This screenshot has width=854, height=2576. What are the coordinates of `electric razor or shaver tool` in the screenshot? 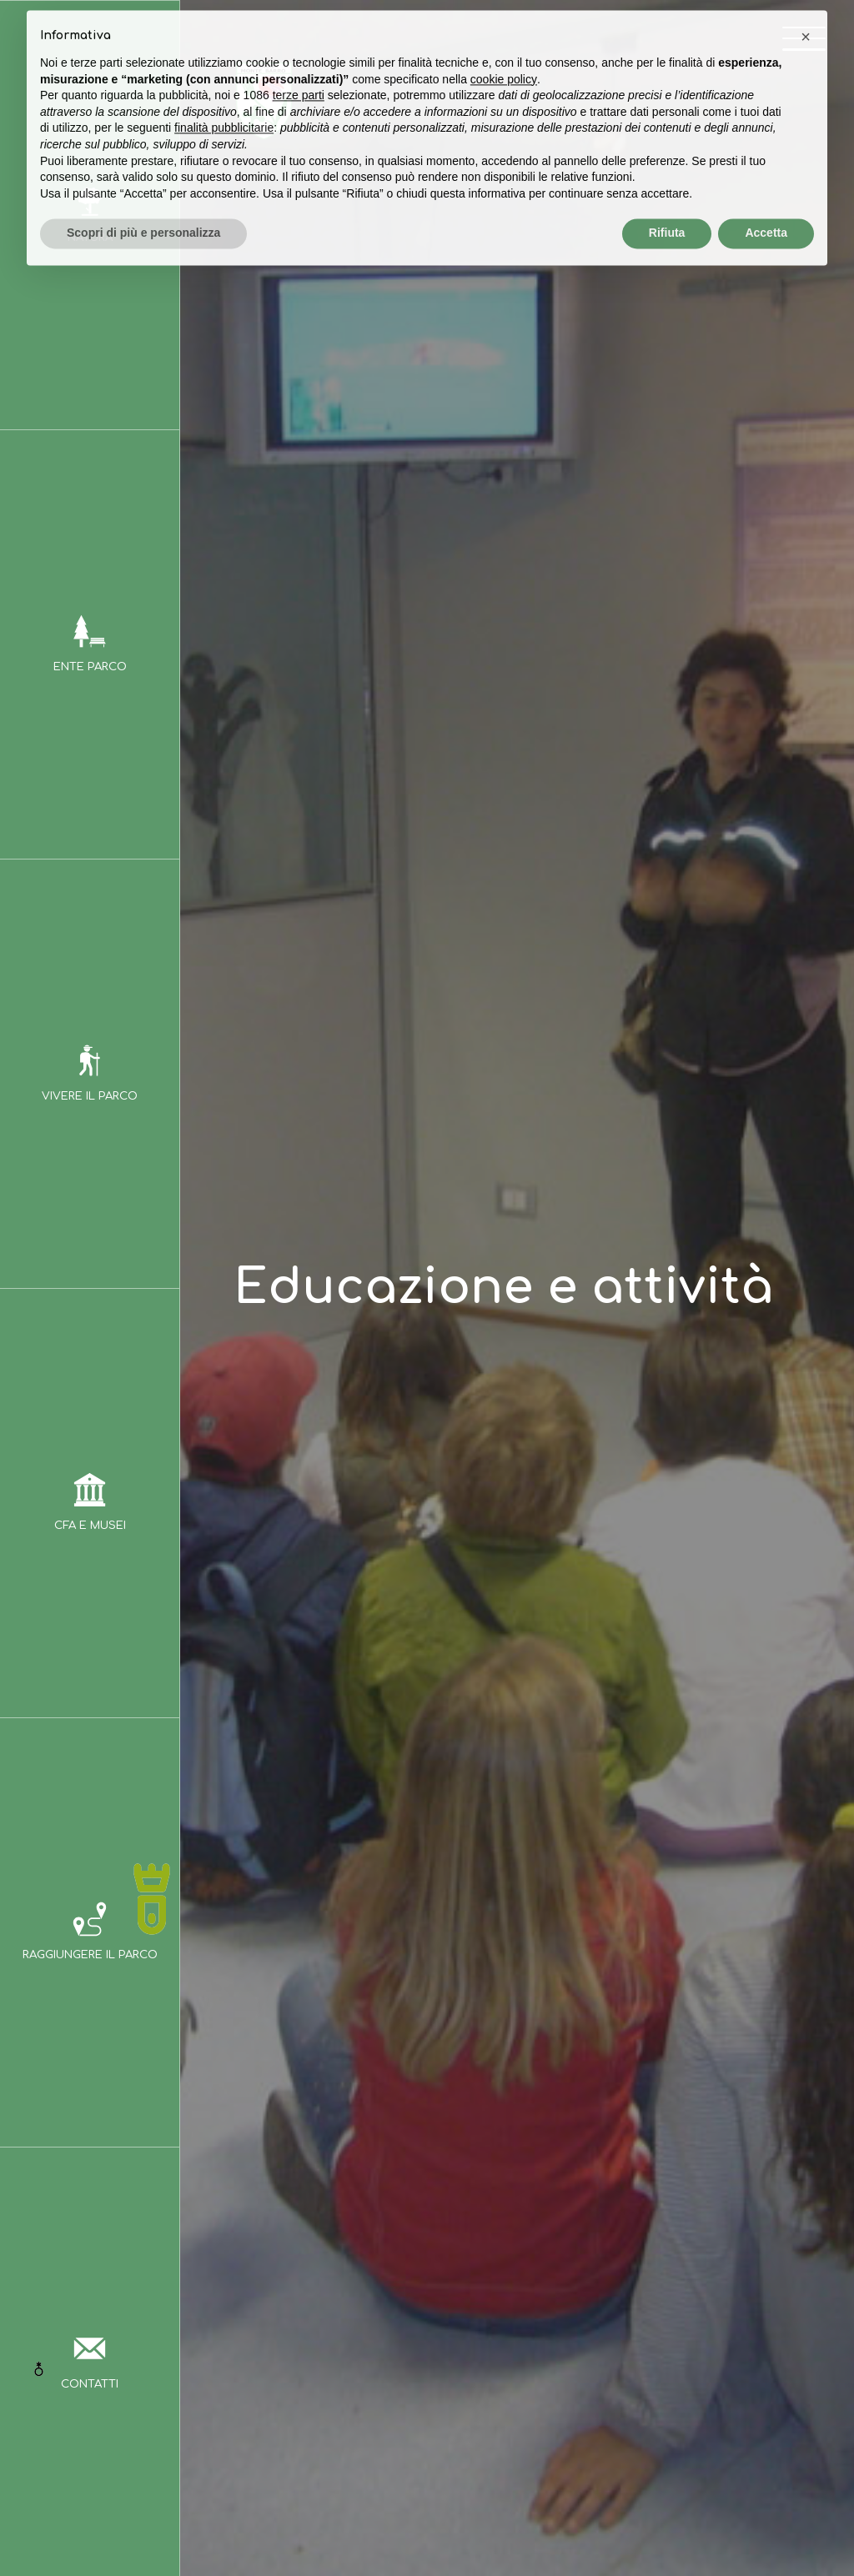 It's located at (152, 1899).